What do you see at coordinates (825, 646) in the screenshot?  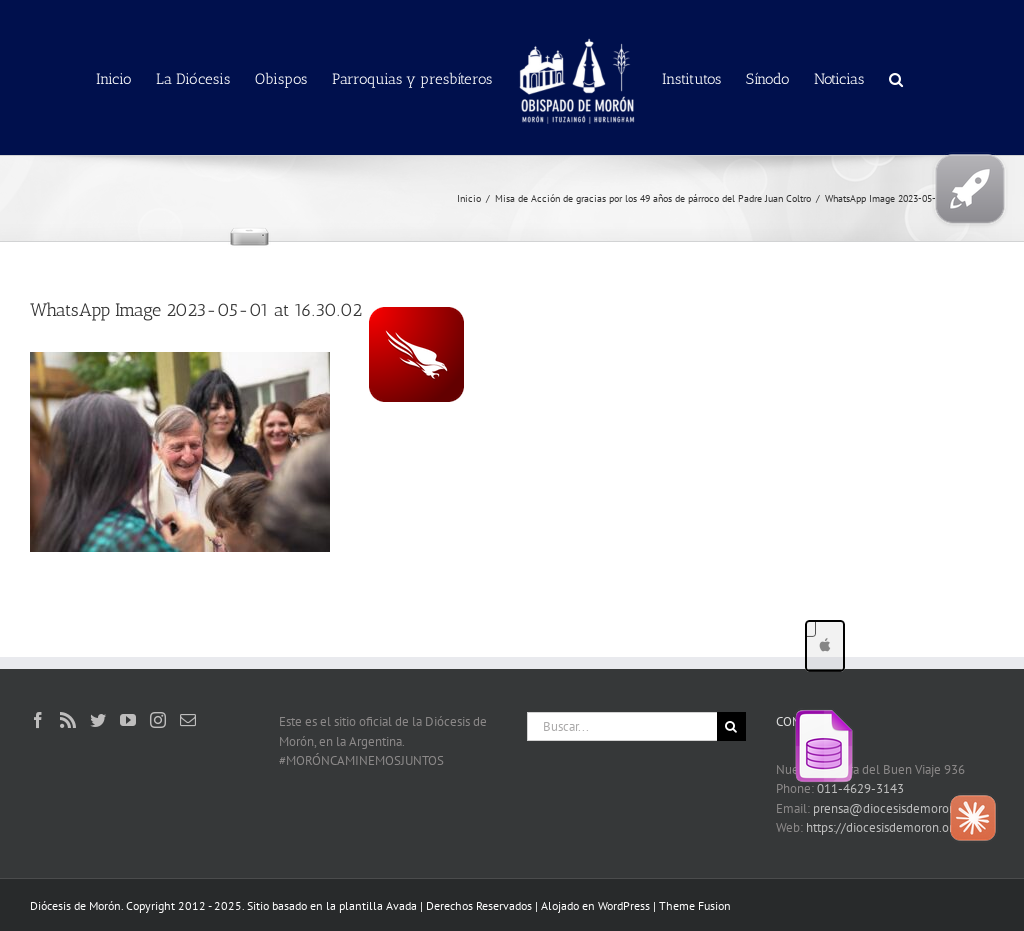 I see `access airport express device in sidebar` at bounding box center [825, 646].